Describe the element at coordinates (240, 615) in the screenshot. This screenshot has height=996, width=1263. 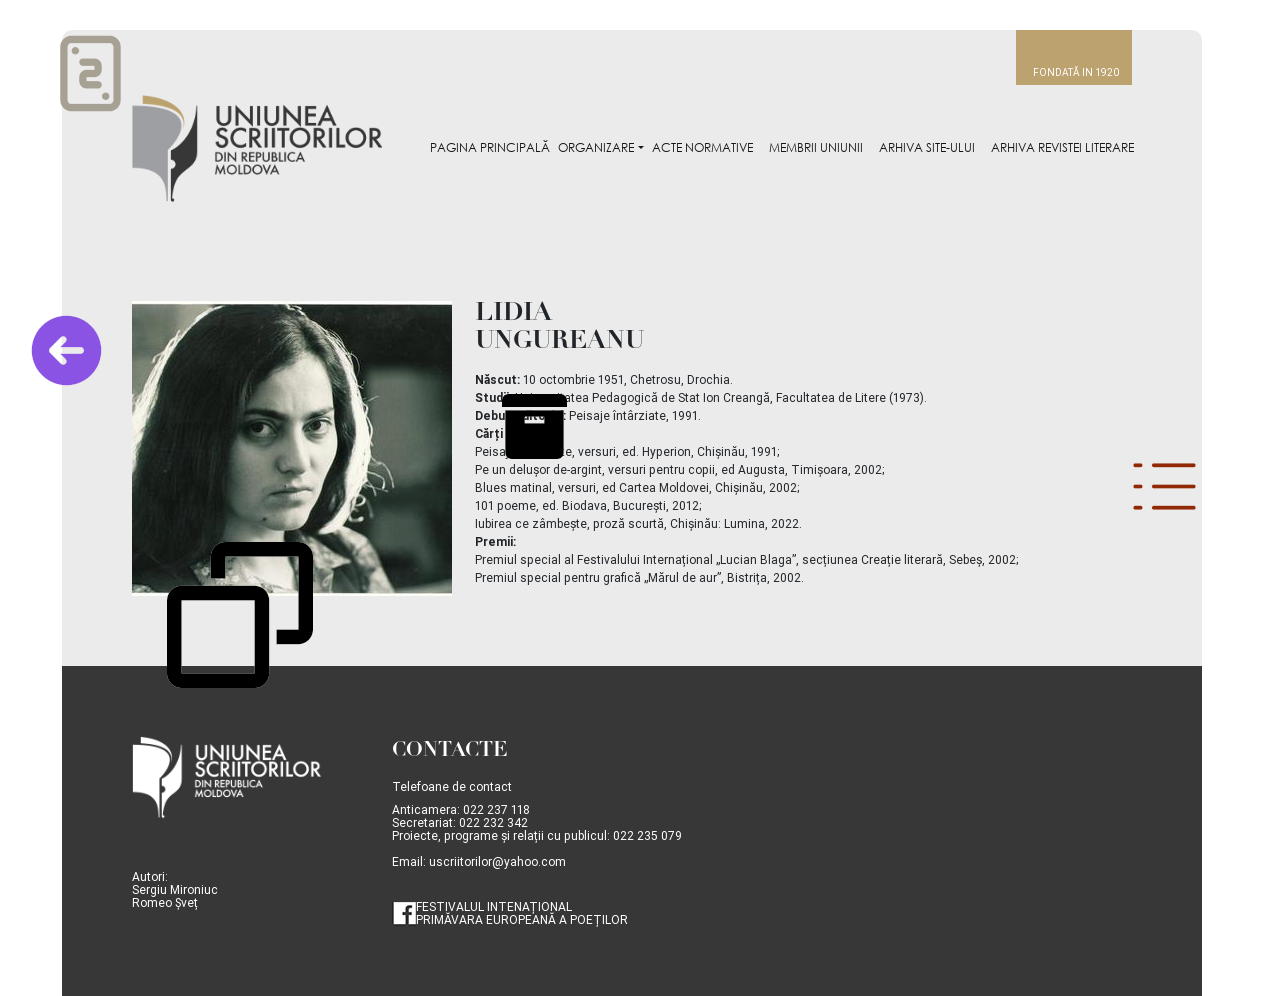
I see `copy to clipboard` at that location.